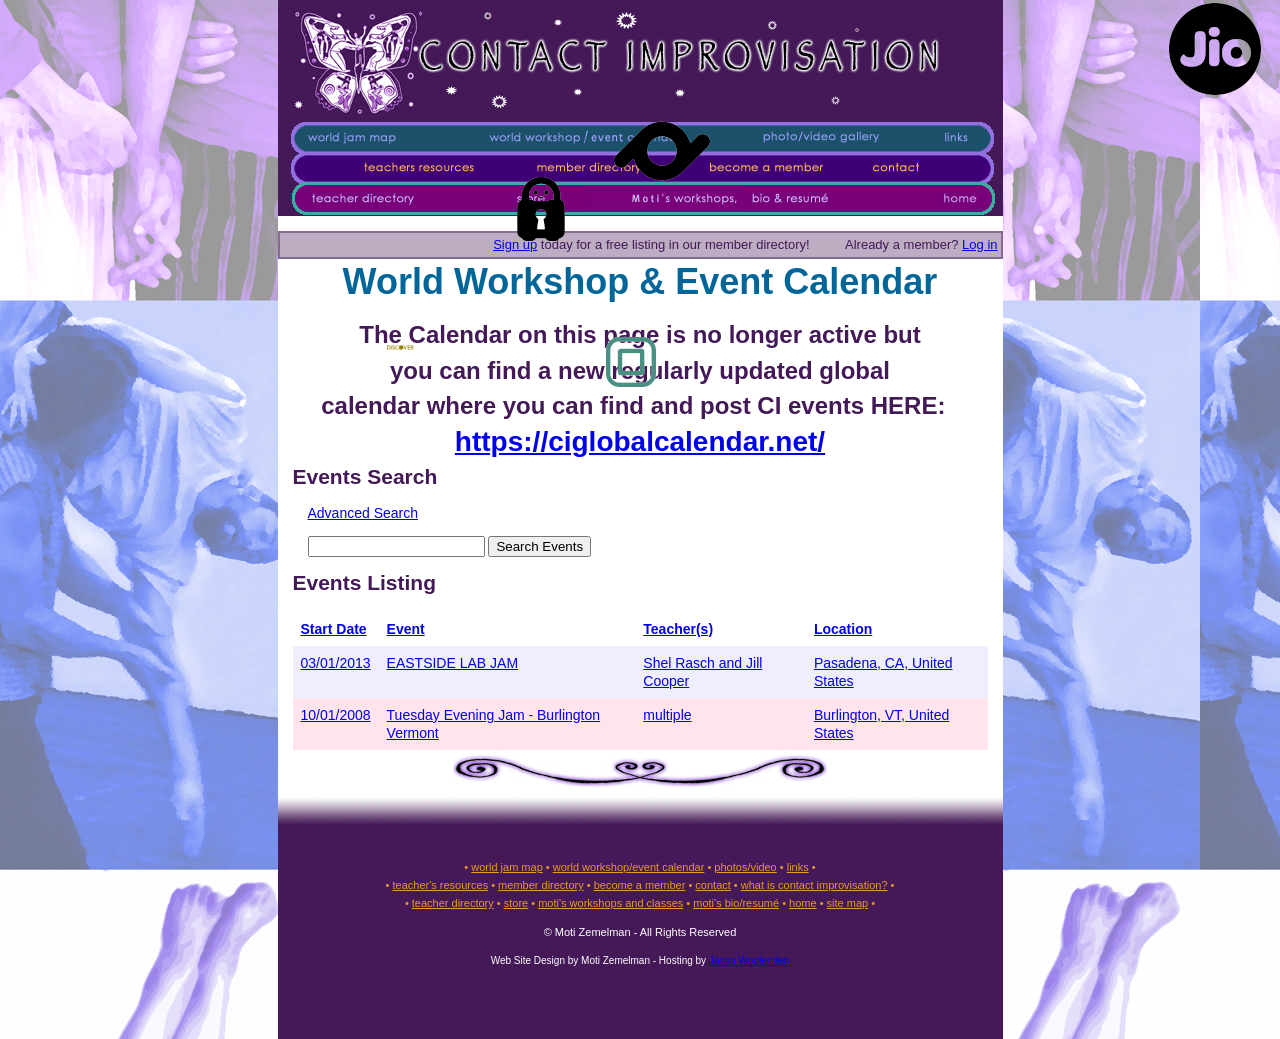  I want to click on open private internet access vpn app, so click(541, 209).